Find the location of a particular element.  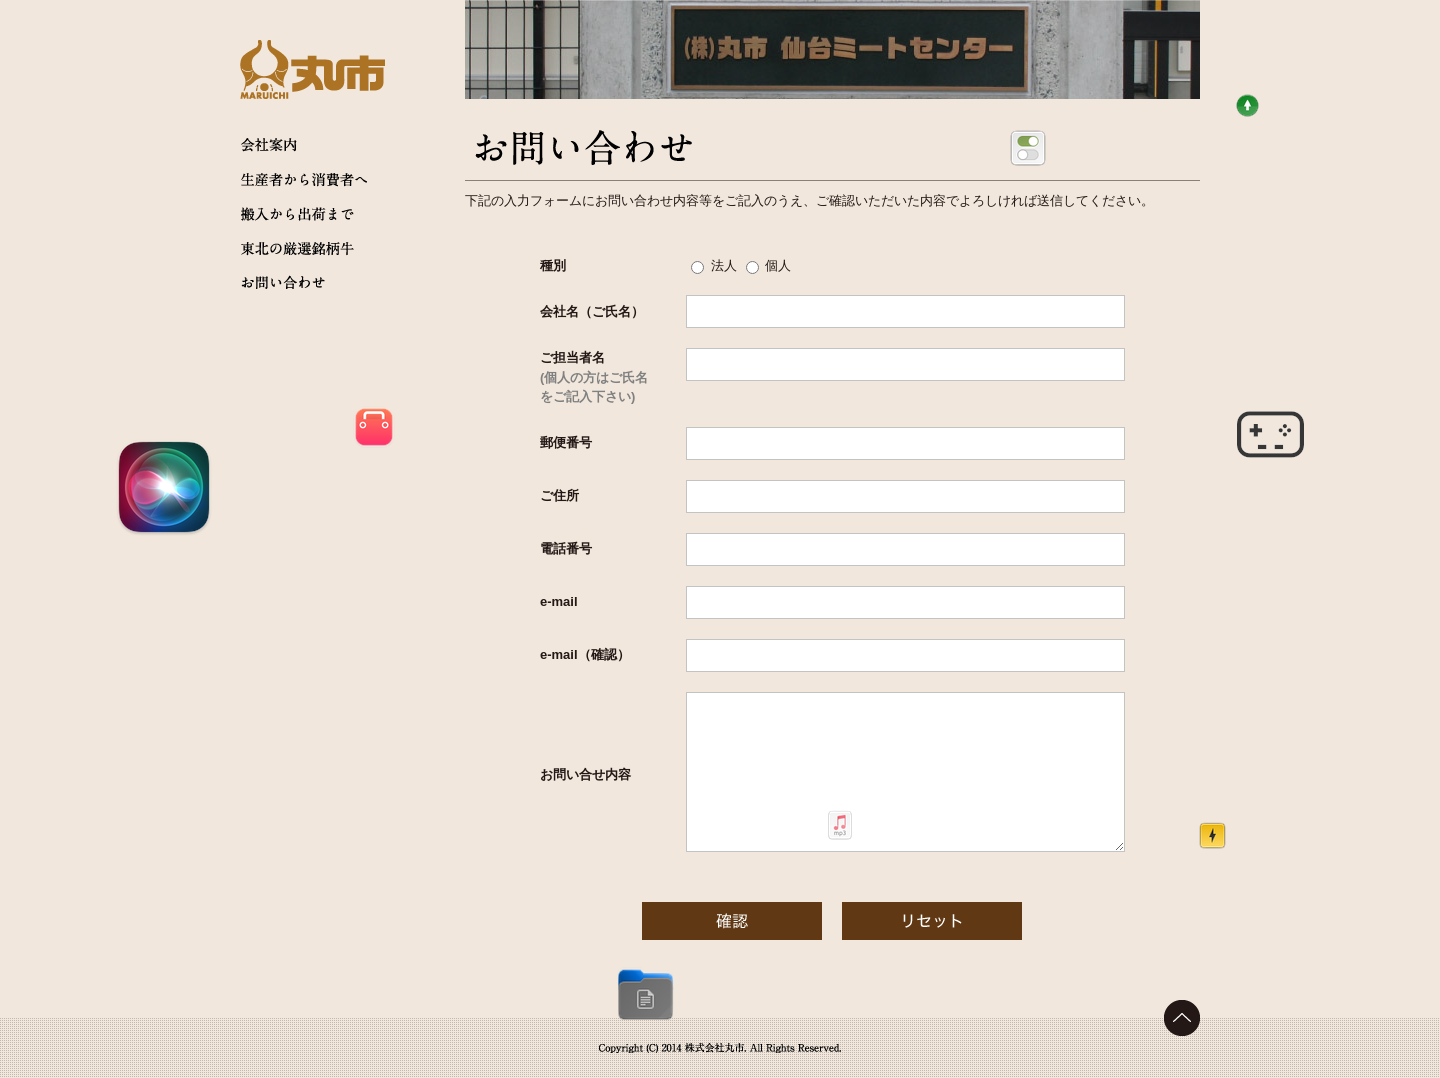

access power management settings is located at coordinates (1212, 835).